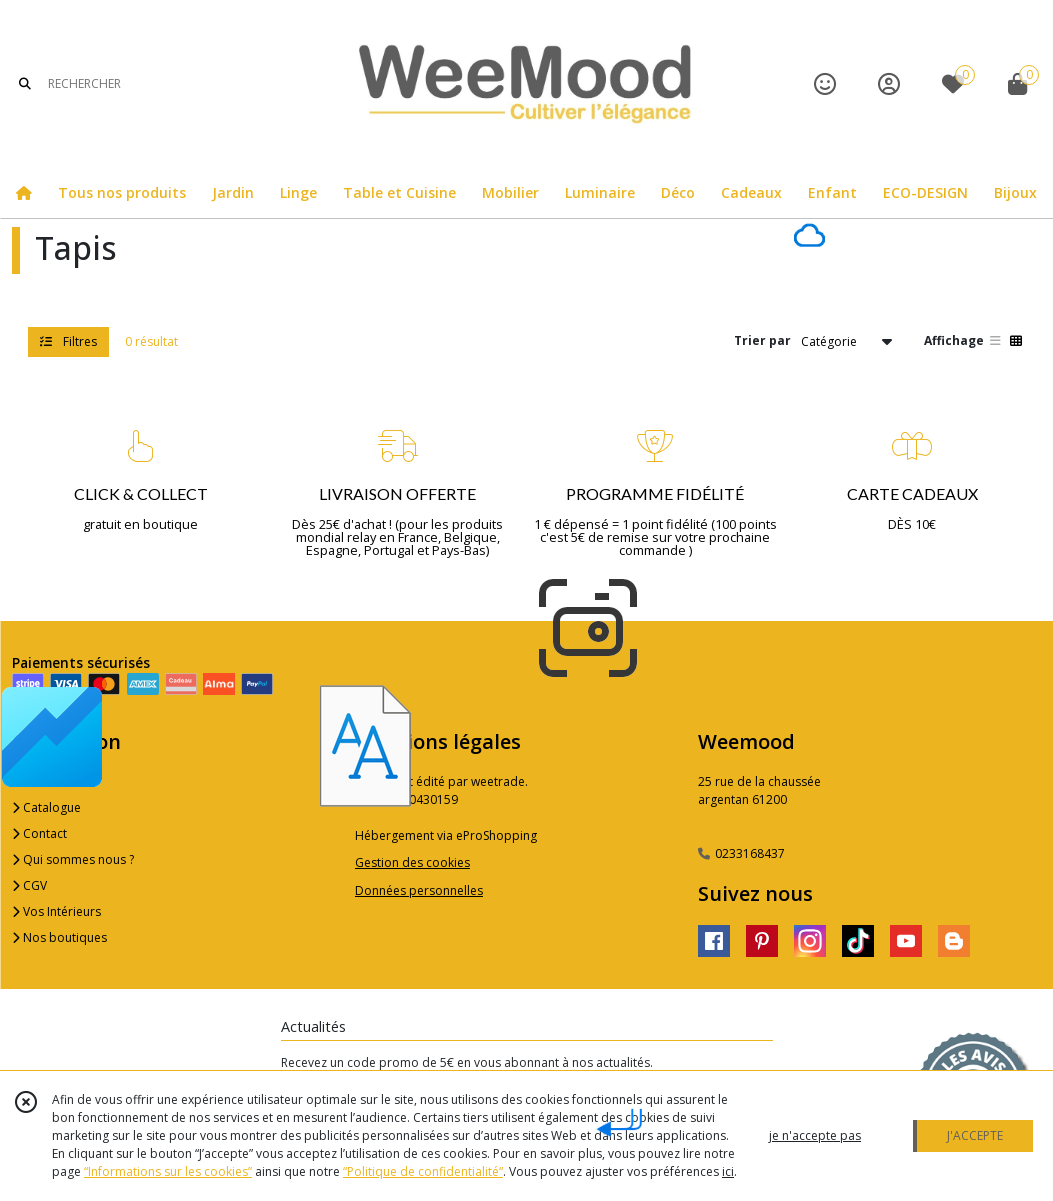 Image resolution: width=1053 pixels, height=1201 pixels. What do you see at coordinates (809, 236) in the screenshot?
I see `file synced to OneDrive cloud storage` at bounding box center [809, 236].